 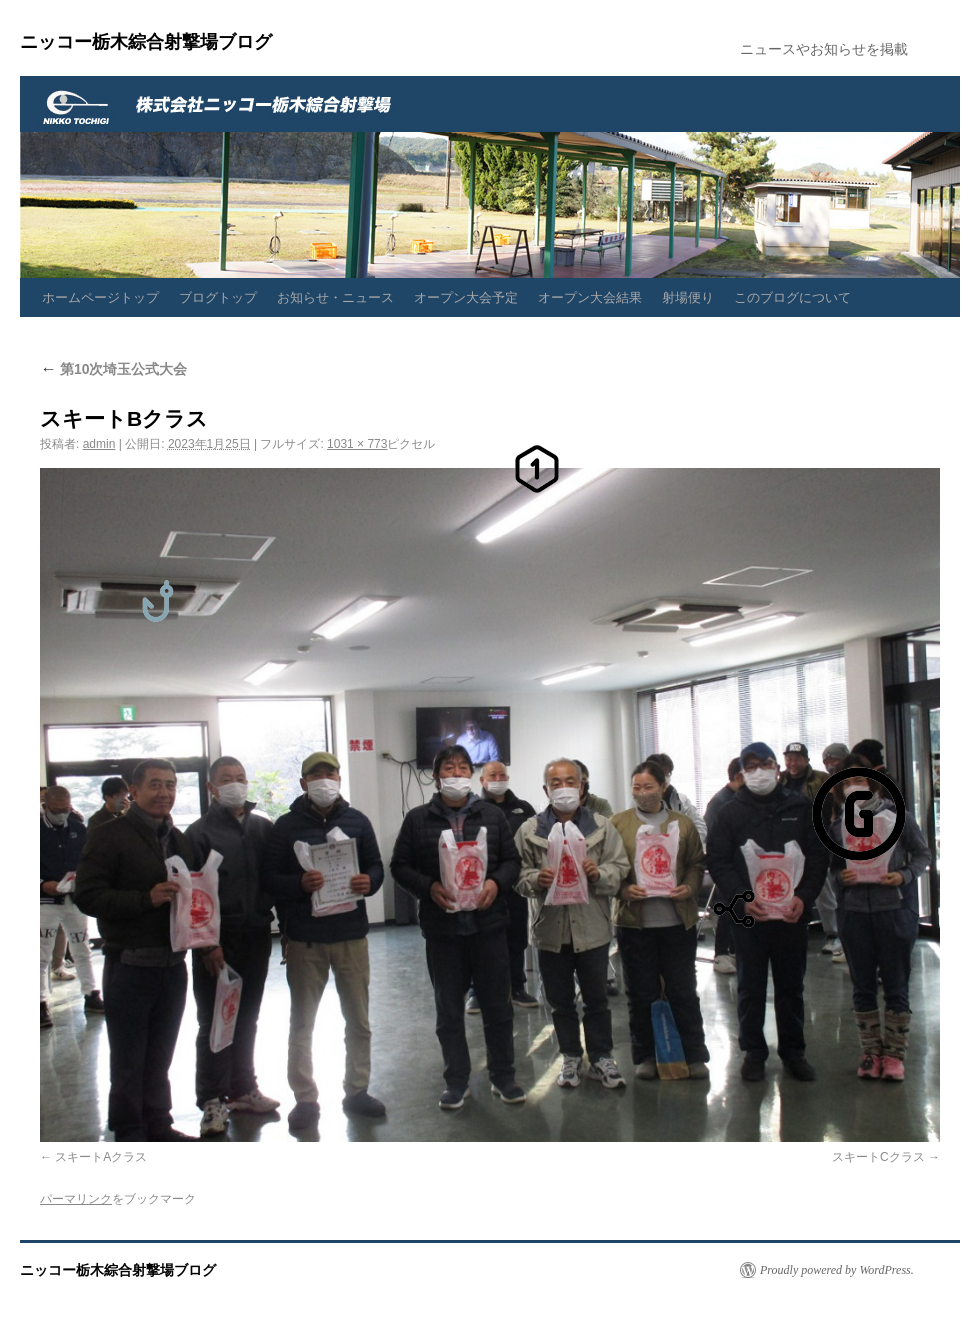 What do you see at coordinates (158, 602) in the screenshot?
I see `fishing or angling activity` at bounding box center [158, 602].